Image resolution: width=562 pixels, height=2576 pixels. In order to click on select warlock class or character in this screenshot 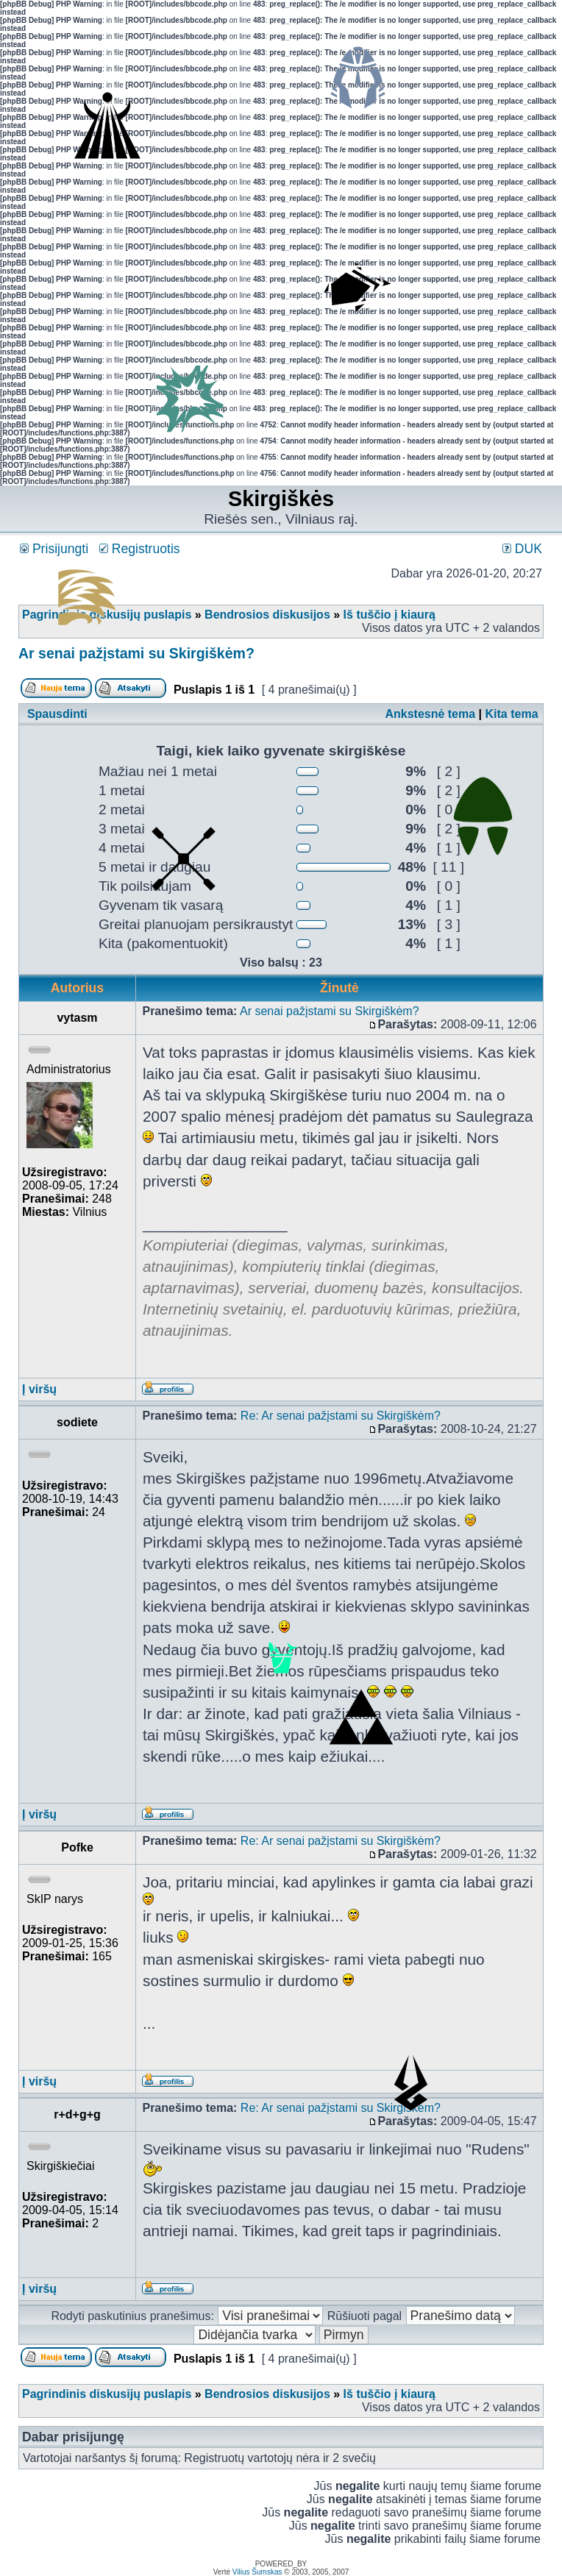, I will do `click(358, 77)`.